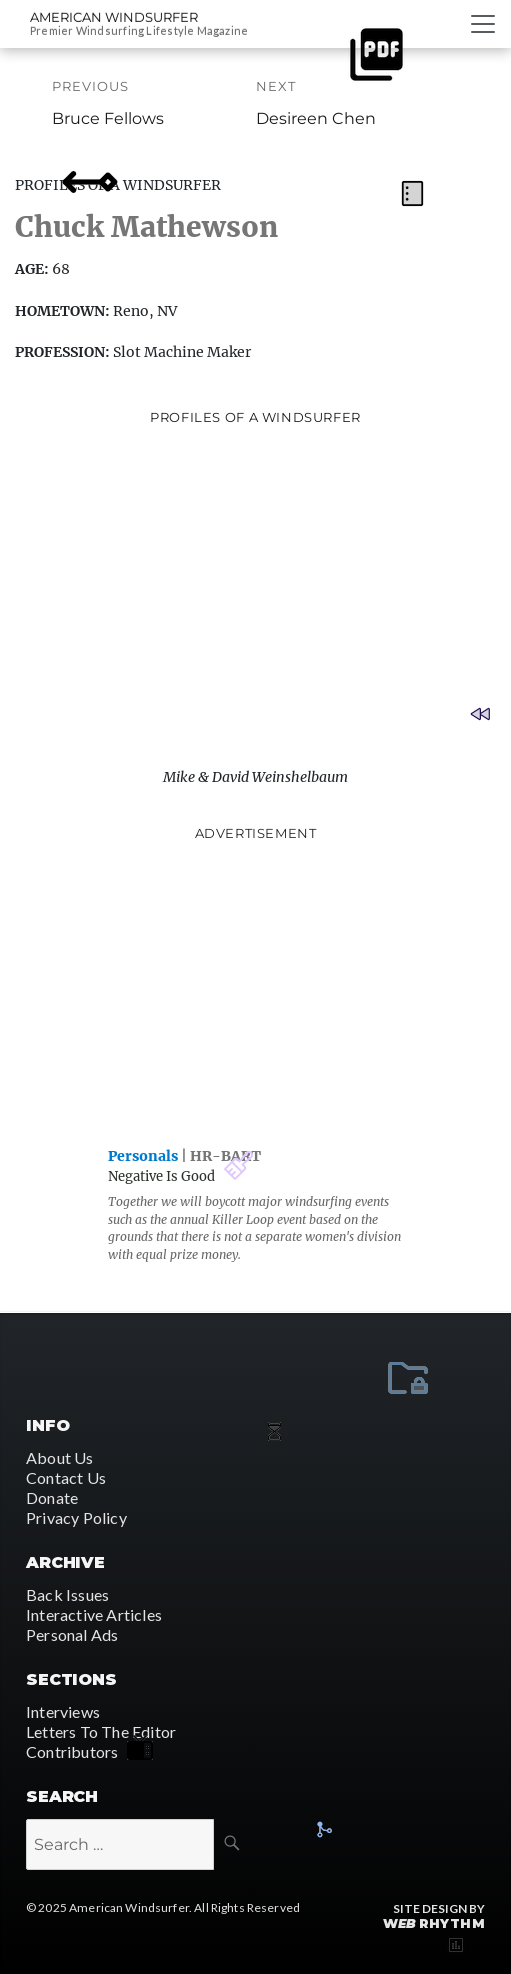 Image resolution: width=511 pixels, height=1974 pixels. What do you see at coordinates (140, 1749) in the screenshot?
I see `access TV or video streaming content` at bounding box center [140, 1749].